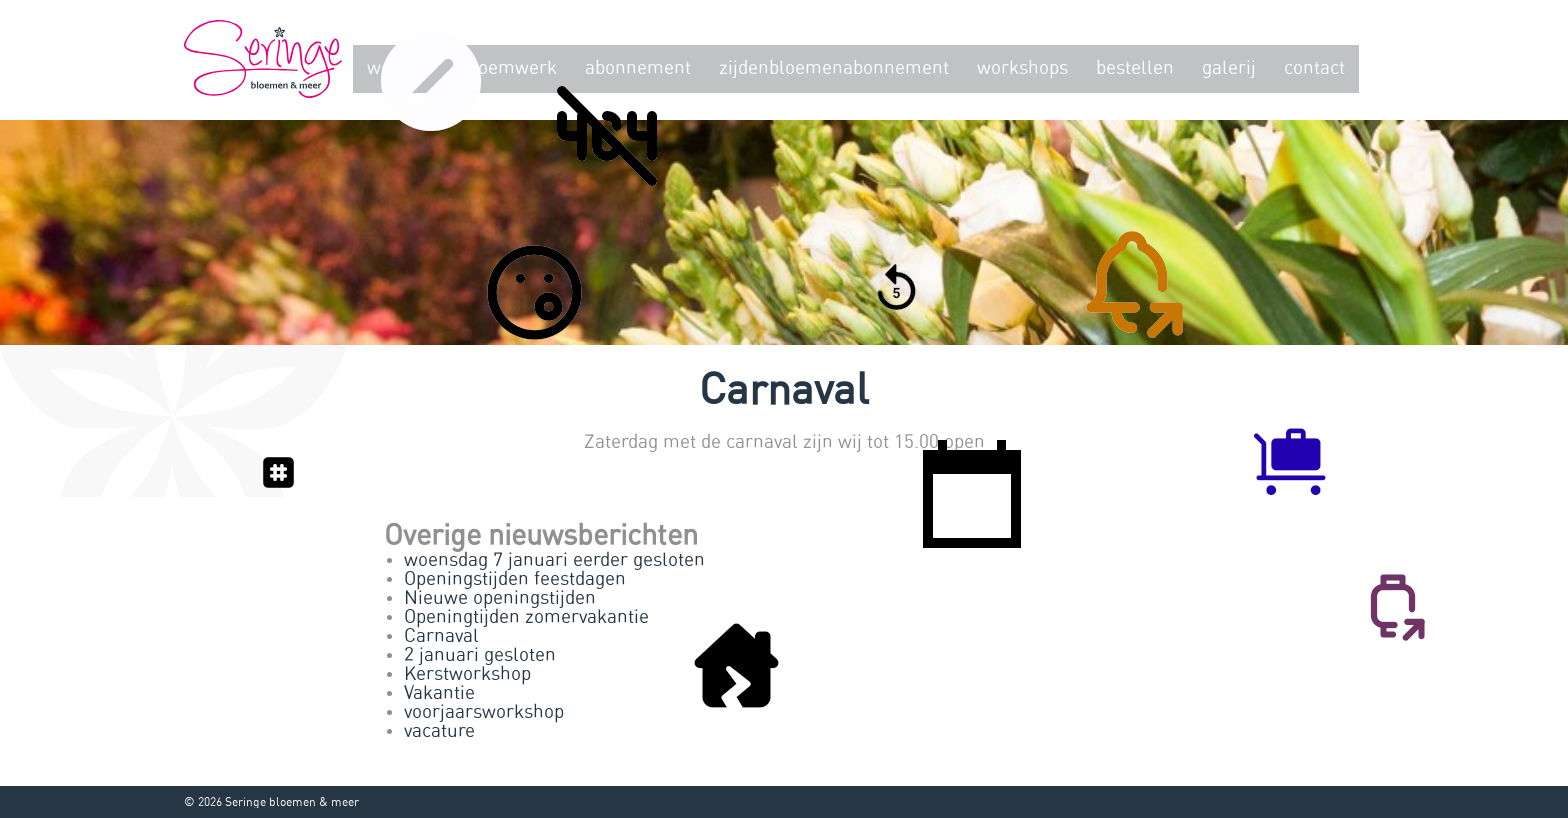 Image resolution: width=1568 pixels, height=818 pixels. What do you see at coordinates (972, 494) in the screenshot?
I see `view today's date` at bounding box center [972, 494].